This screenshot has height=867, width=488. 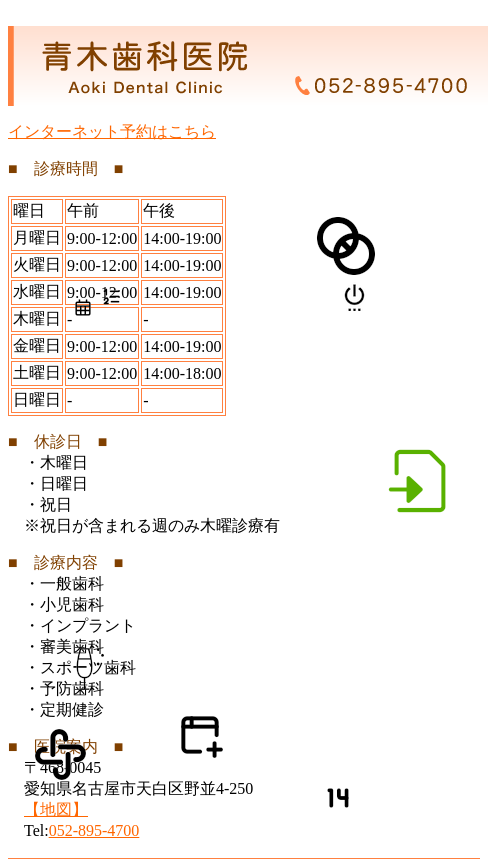 I want to click on open a new browser tab, so click(x=200, y=735).